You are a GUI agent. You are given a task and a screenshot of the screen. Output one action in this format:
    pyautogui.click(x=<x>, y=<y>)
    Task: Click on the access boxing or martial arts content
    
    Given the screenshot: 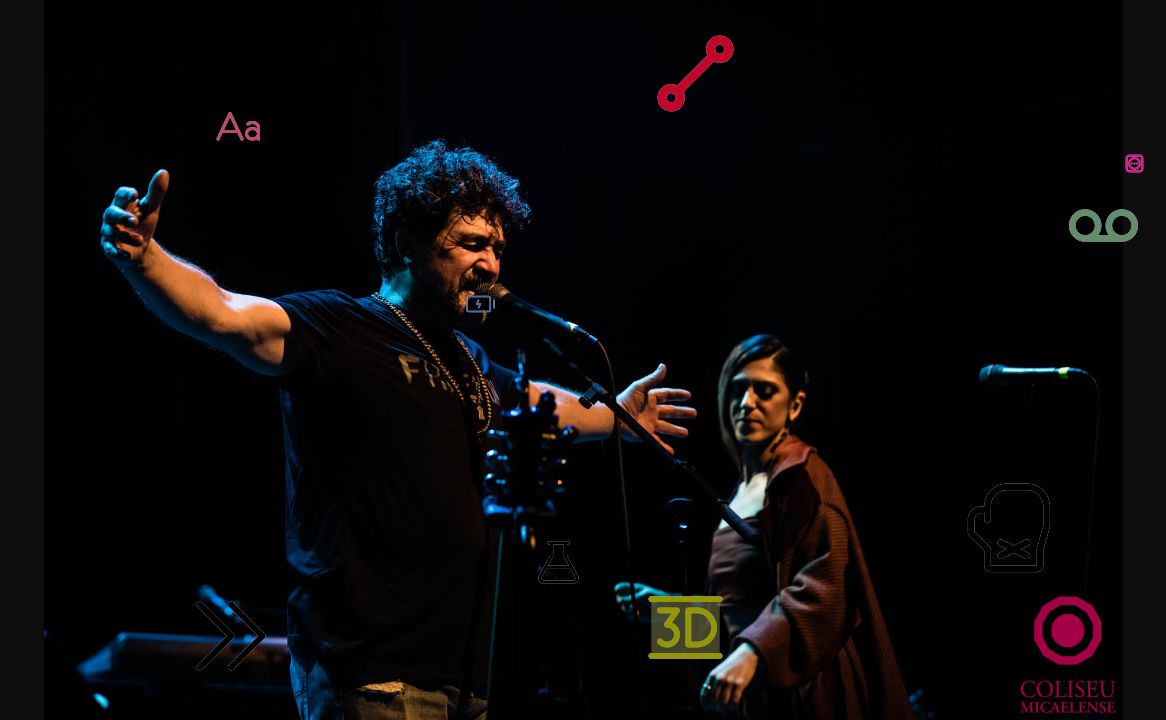 What is the action you would take?
    pyautogui.click(x=1010, y=529)
    